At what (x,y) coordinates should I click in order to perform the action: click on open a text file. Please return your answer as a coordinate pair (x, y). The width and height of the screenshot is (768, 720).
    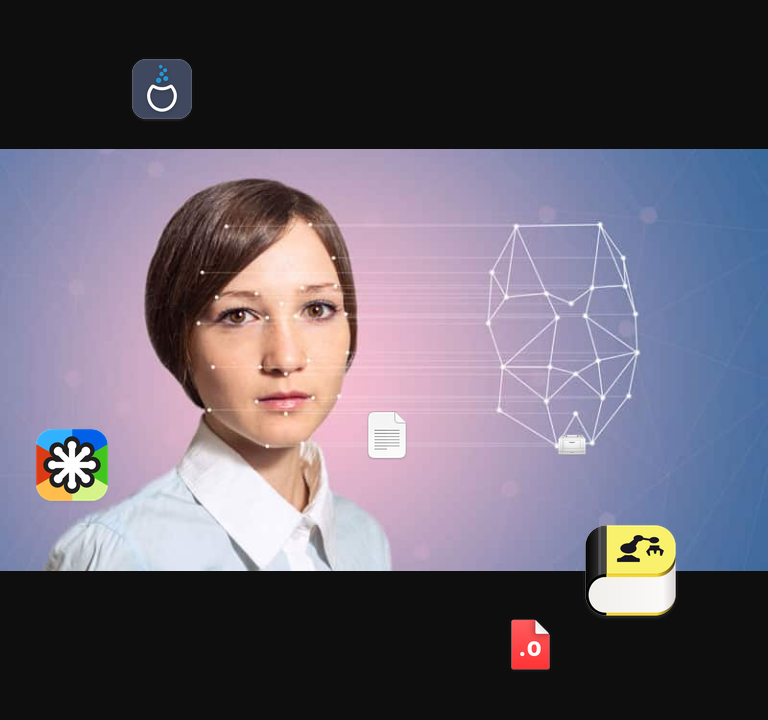
    Looking at the image, I should click on (387, 435).